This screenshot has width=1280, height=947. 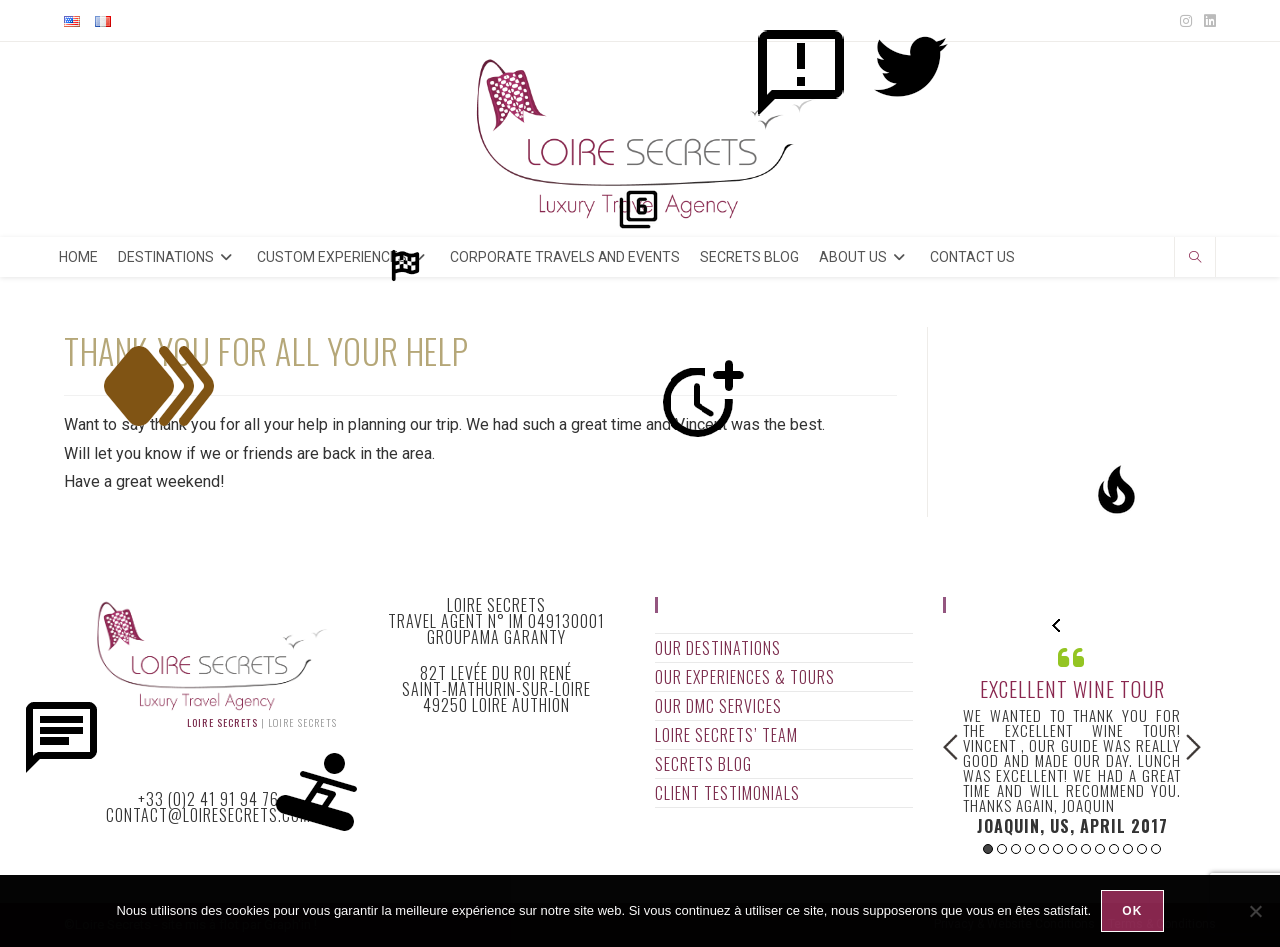 What do you see at coordinates (801, 73) in the screenshot?
I see `view announcements or alerts` at bounding box center [801, 73].